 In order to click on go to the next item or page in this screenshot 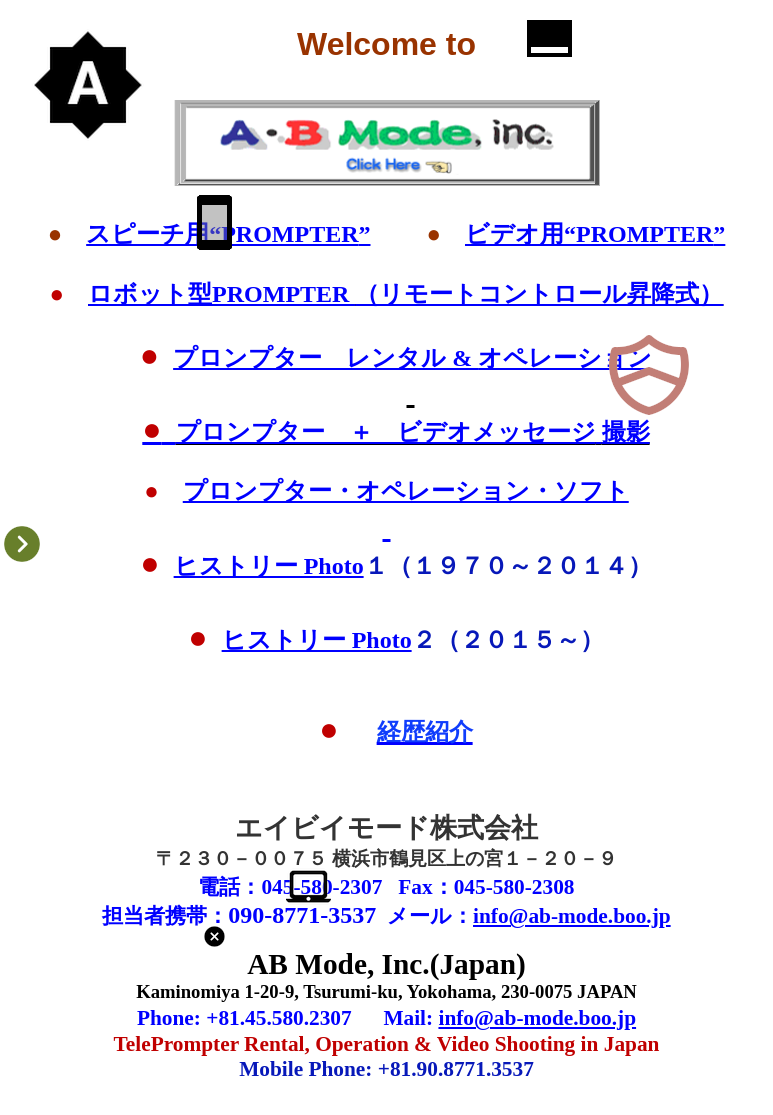, I will do `click(22, 544)`.